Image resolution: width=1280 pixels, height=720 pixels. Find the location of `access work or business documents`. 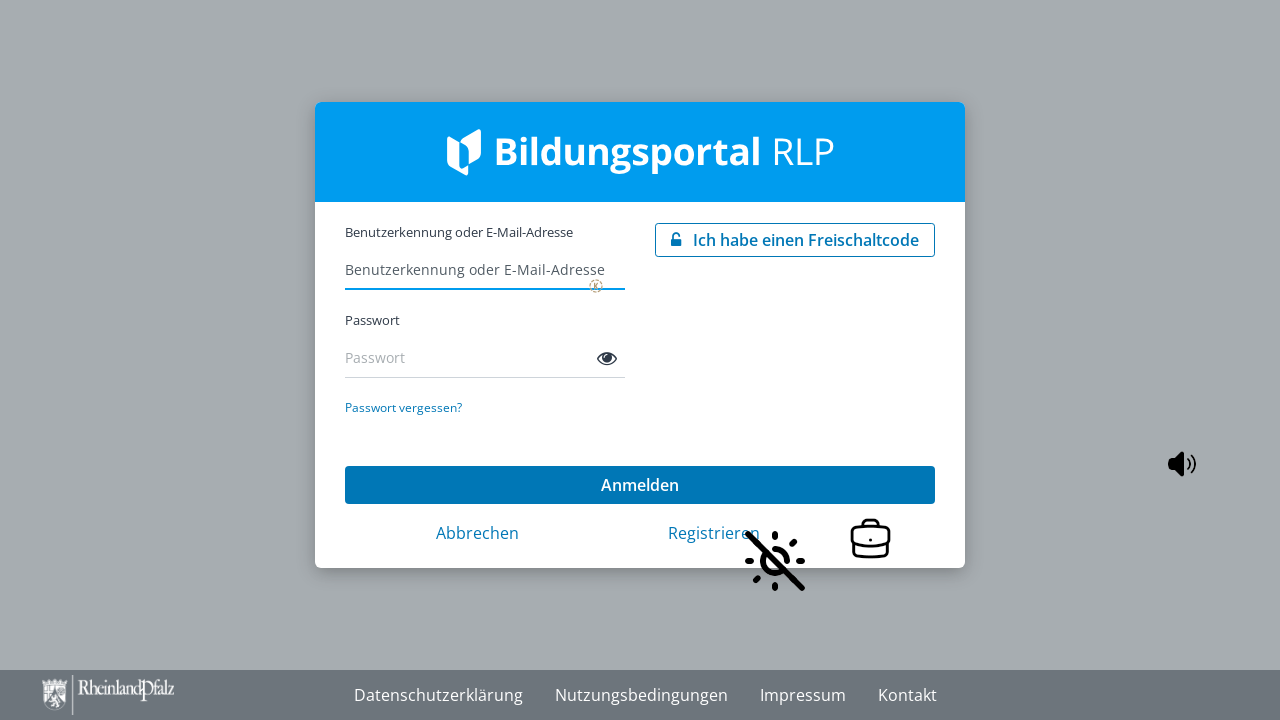

access work or business documents is located at coordinates (870, 538).